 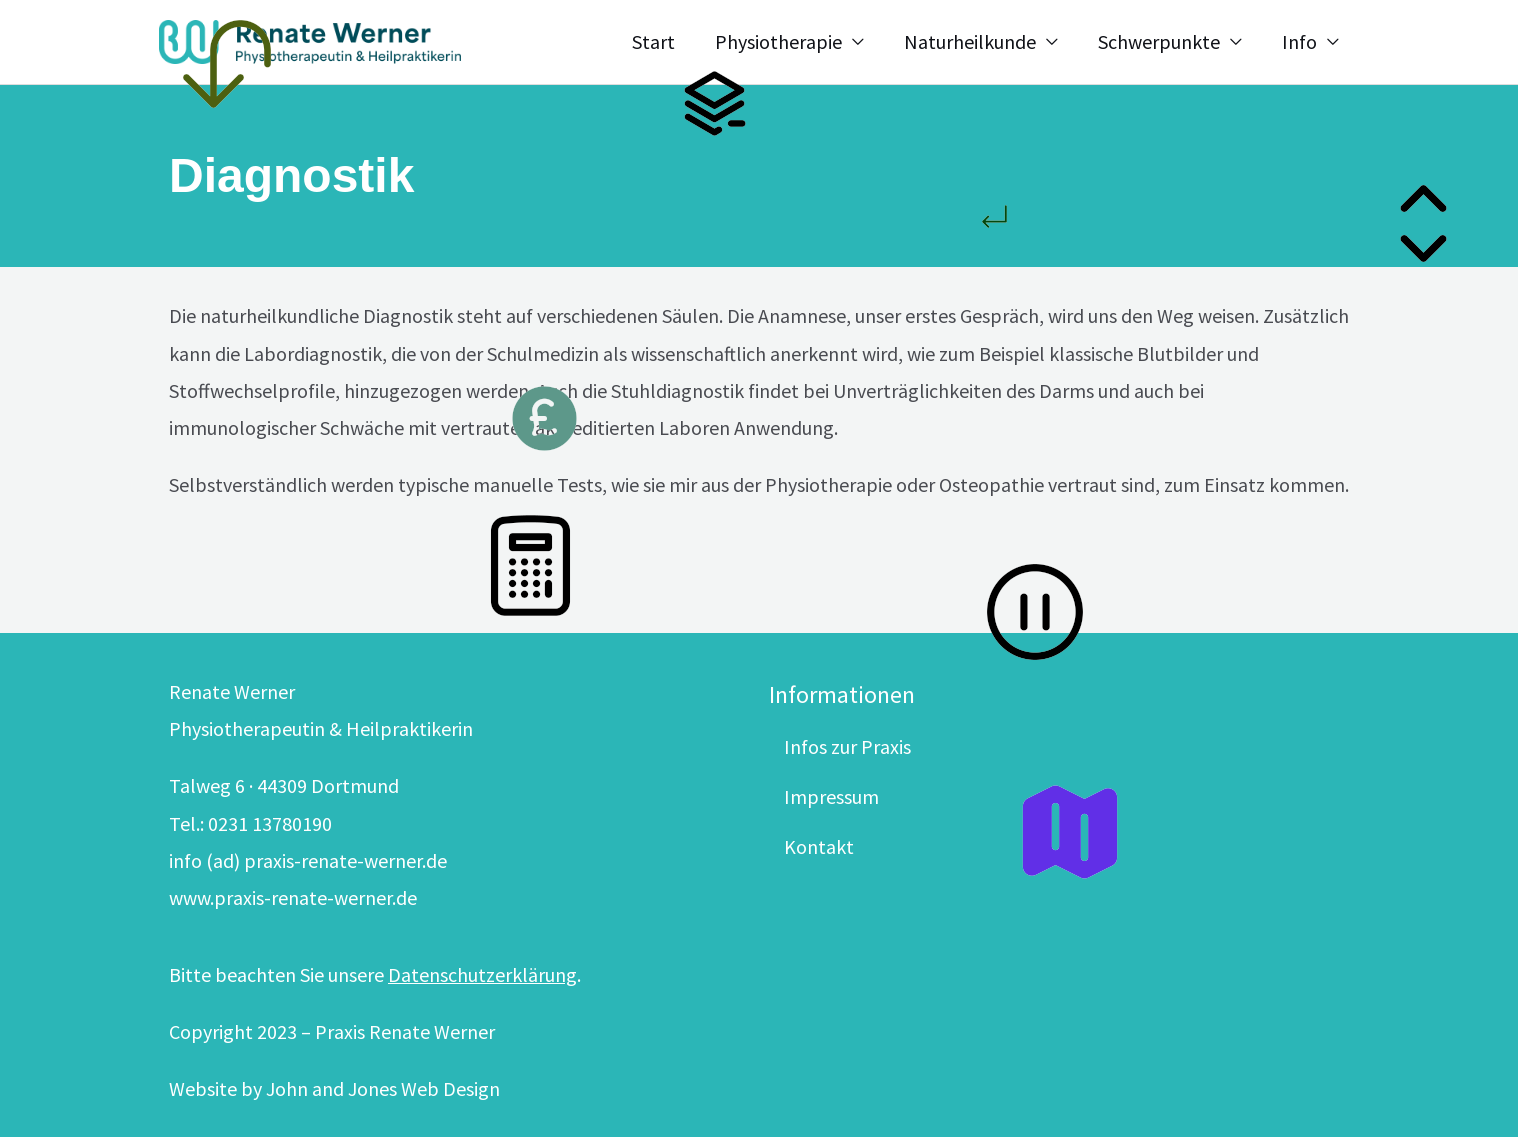 What do you see at coordinates (1070, 832) in the screenshot?
I see `view map or navigation` at bounding box center [1070, 832].